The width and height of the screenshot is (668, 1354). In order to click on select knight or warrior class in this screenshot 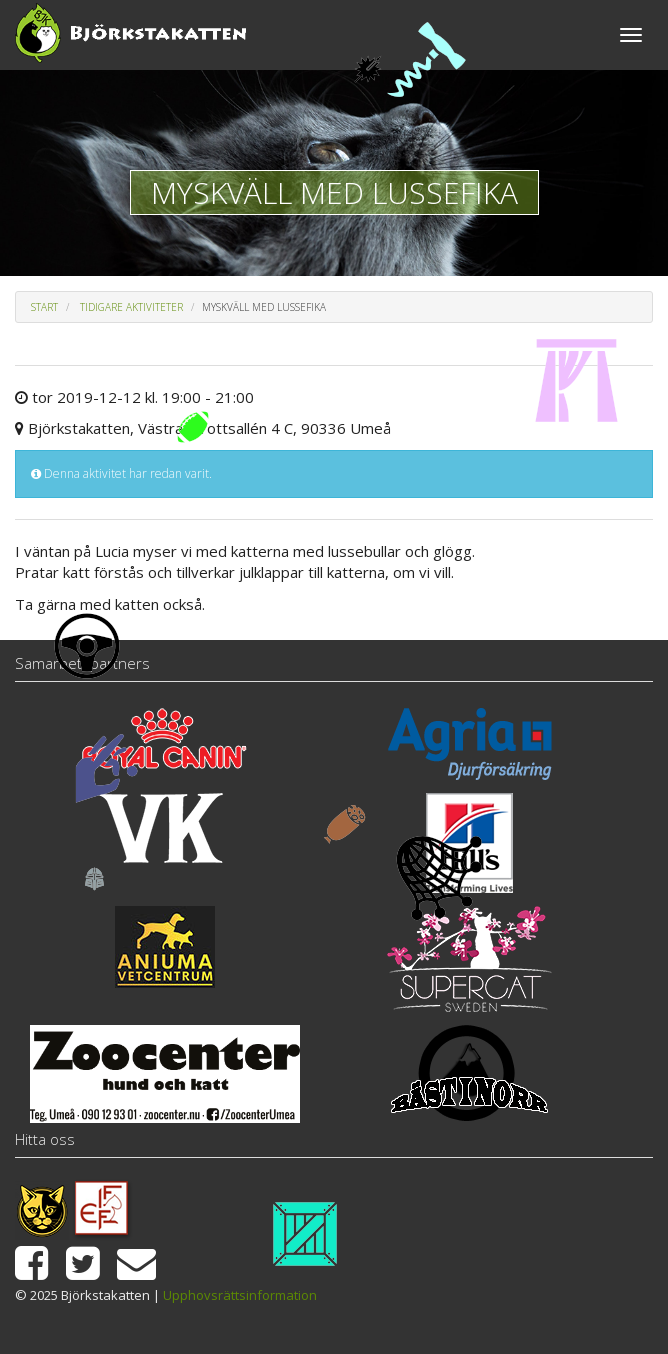, I will do `click(94, 878)`.